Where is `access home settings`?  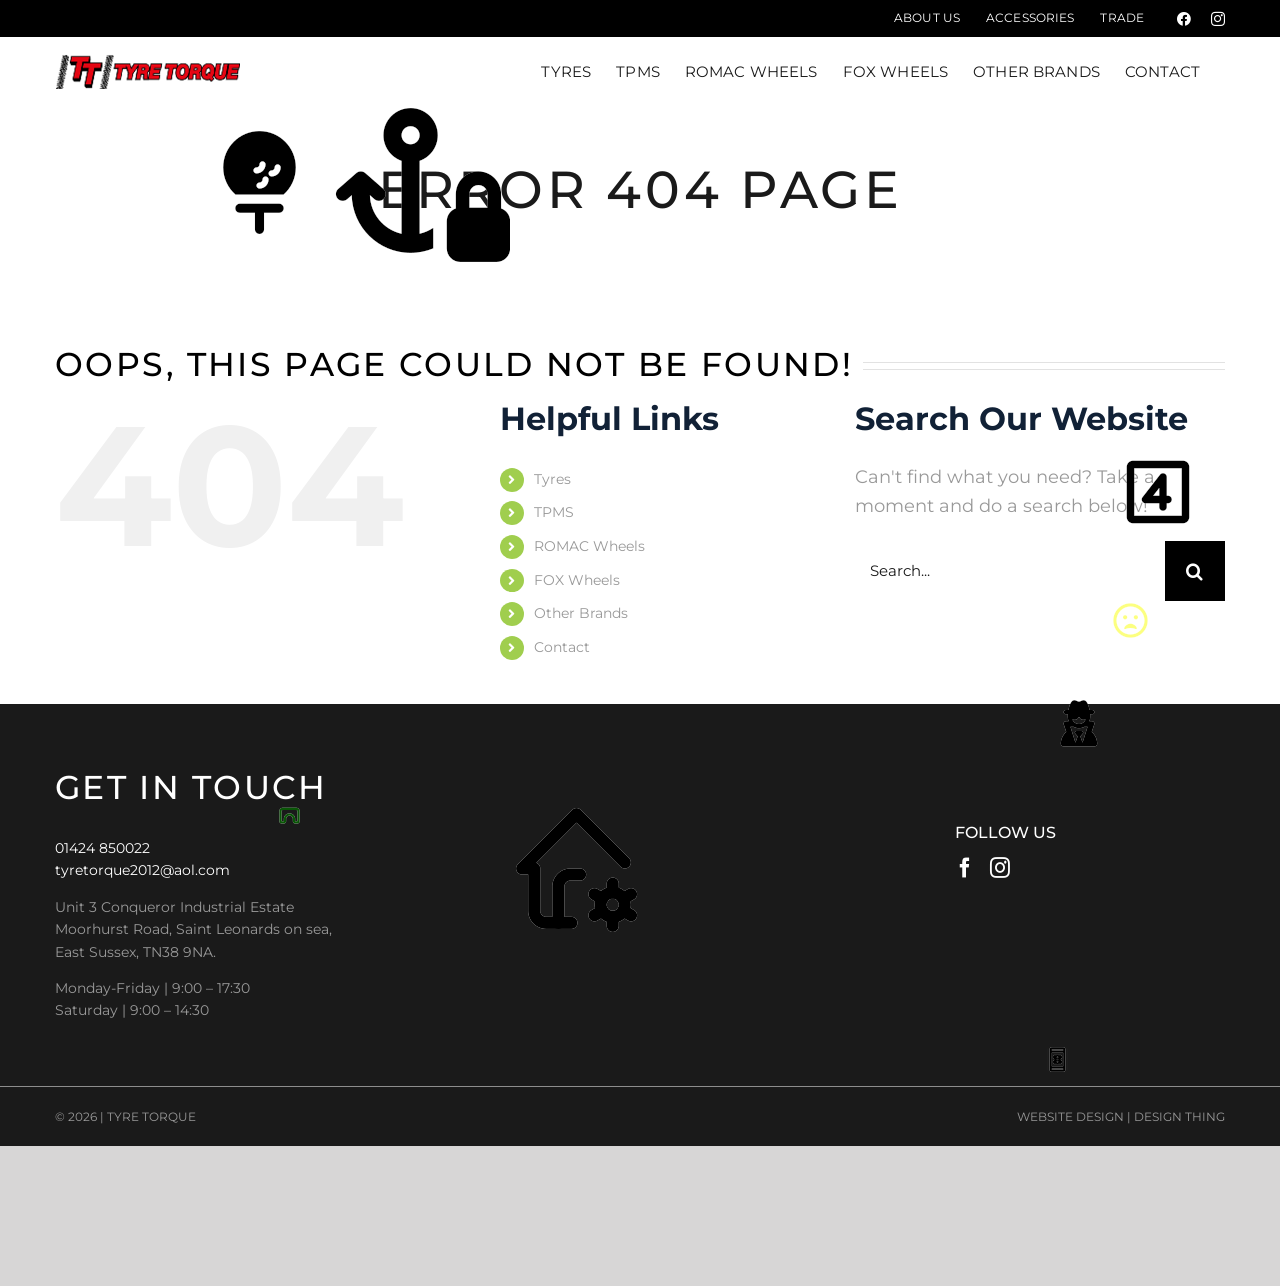
access home settings is located at coordinates (576, 868).